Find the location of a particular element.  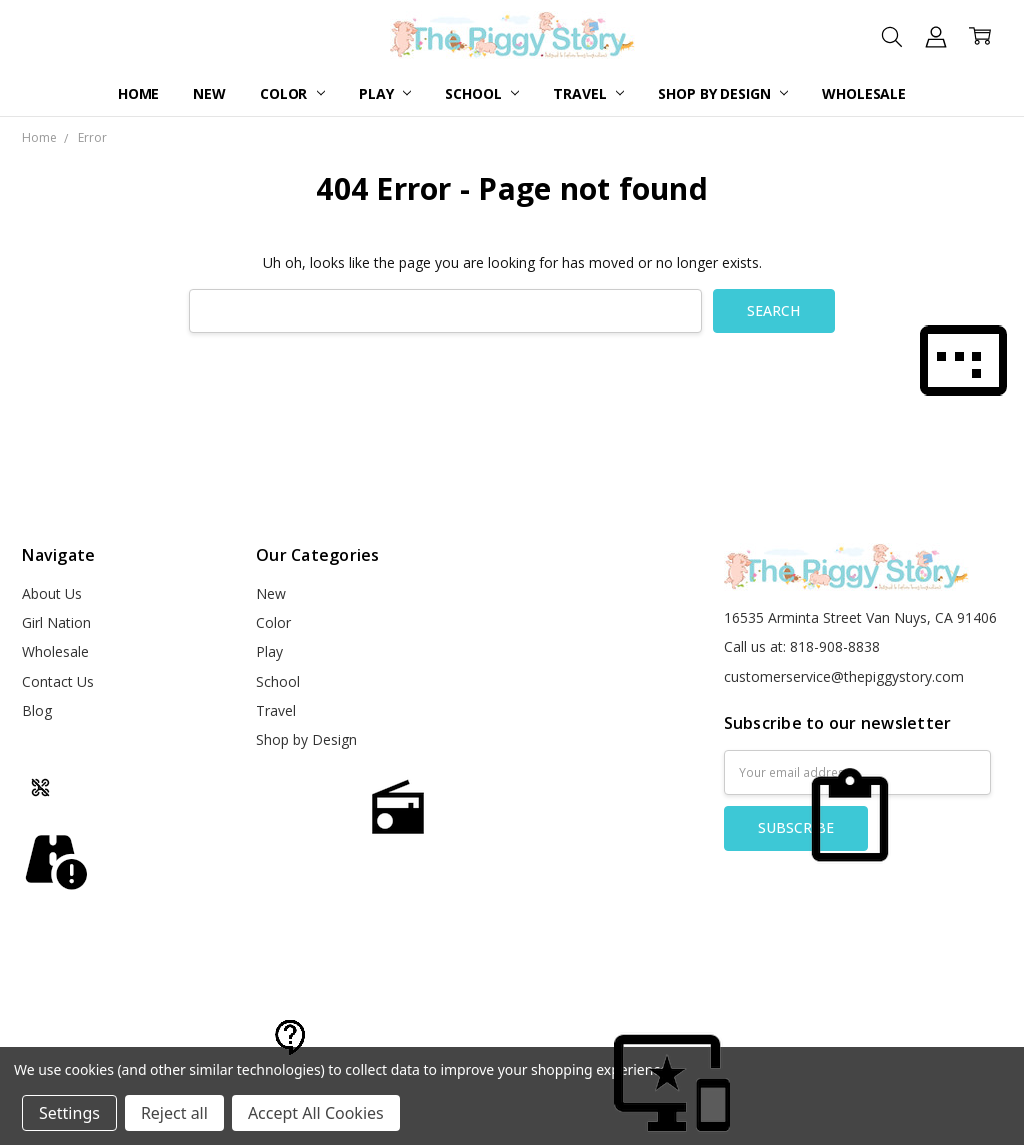

contact customer support is located at coordinates (291, 1037).